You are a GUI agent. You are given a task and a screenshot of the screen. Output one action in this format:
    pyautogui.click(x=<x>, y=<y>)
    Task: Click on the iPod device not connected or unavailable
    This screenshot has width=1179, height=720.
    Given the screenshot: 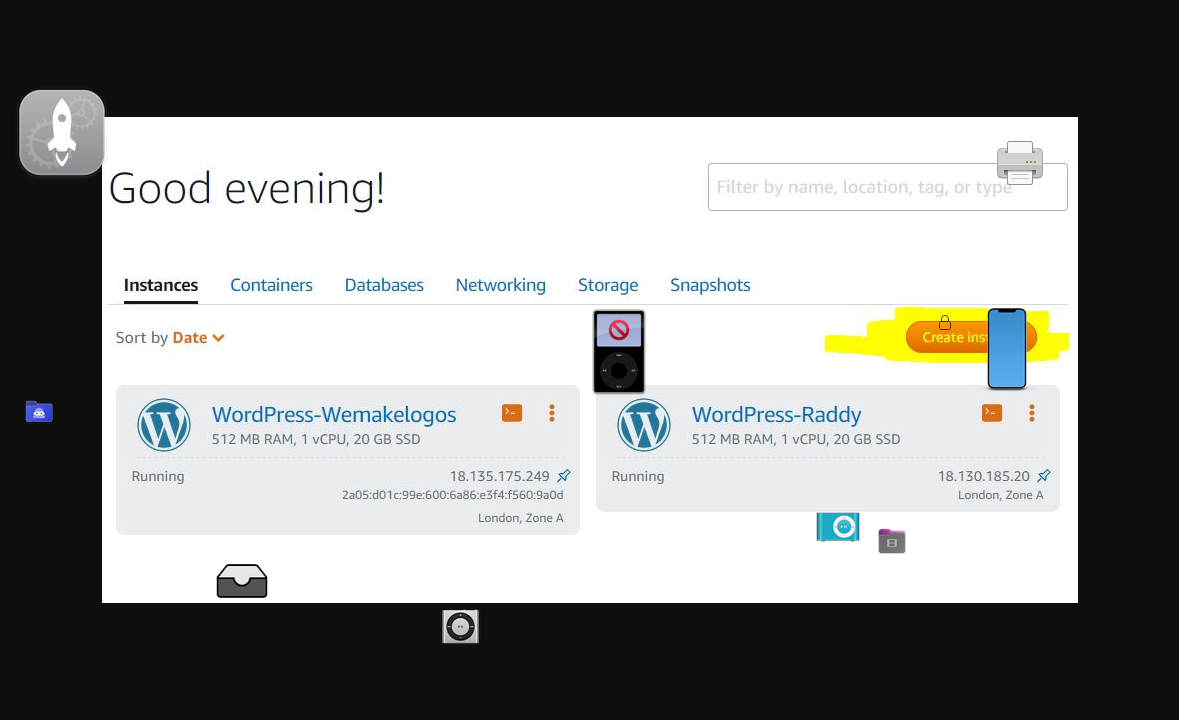 What is the action you would take?
    pyautogui.click(x=619, y=352)
    